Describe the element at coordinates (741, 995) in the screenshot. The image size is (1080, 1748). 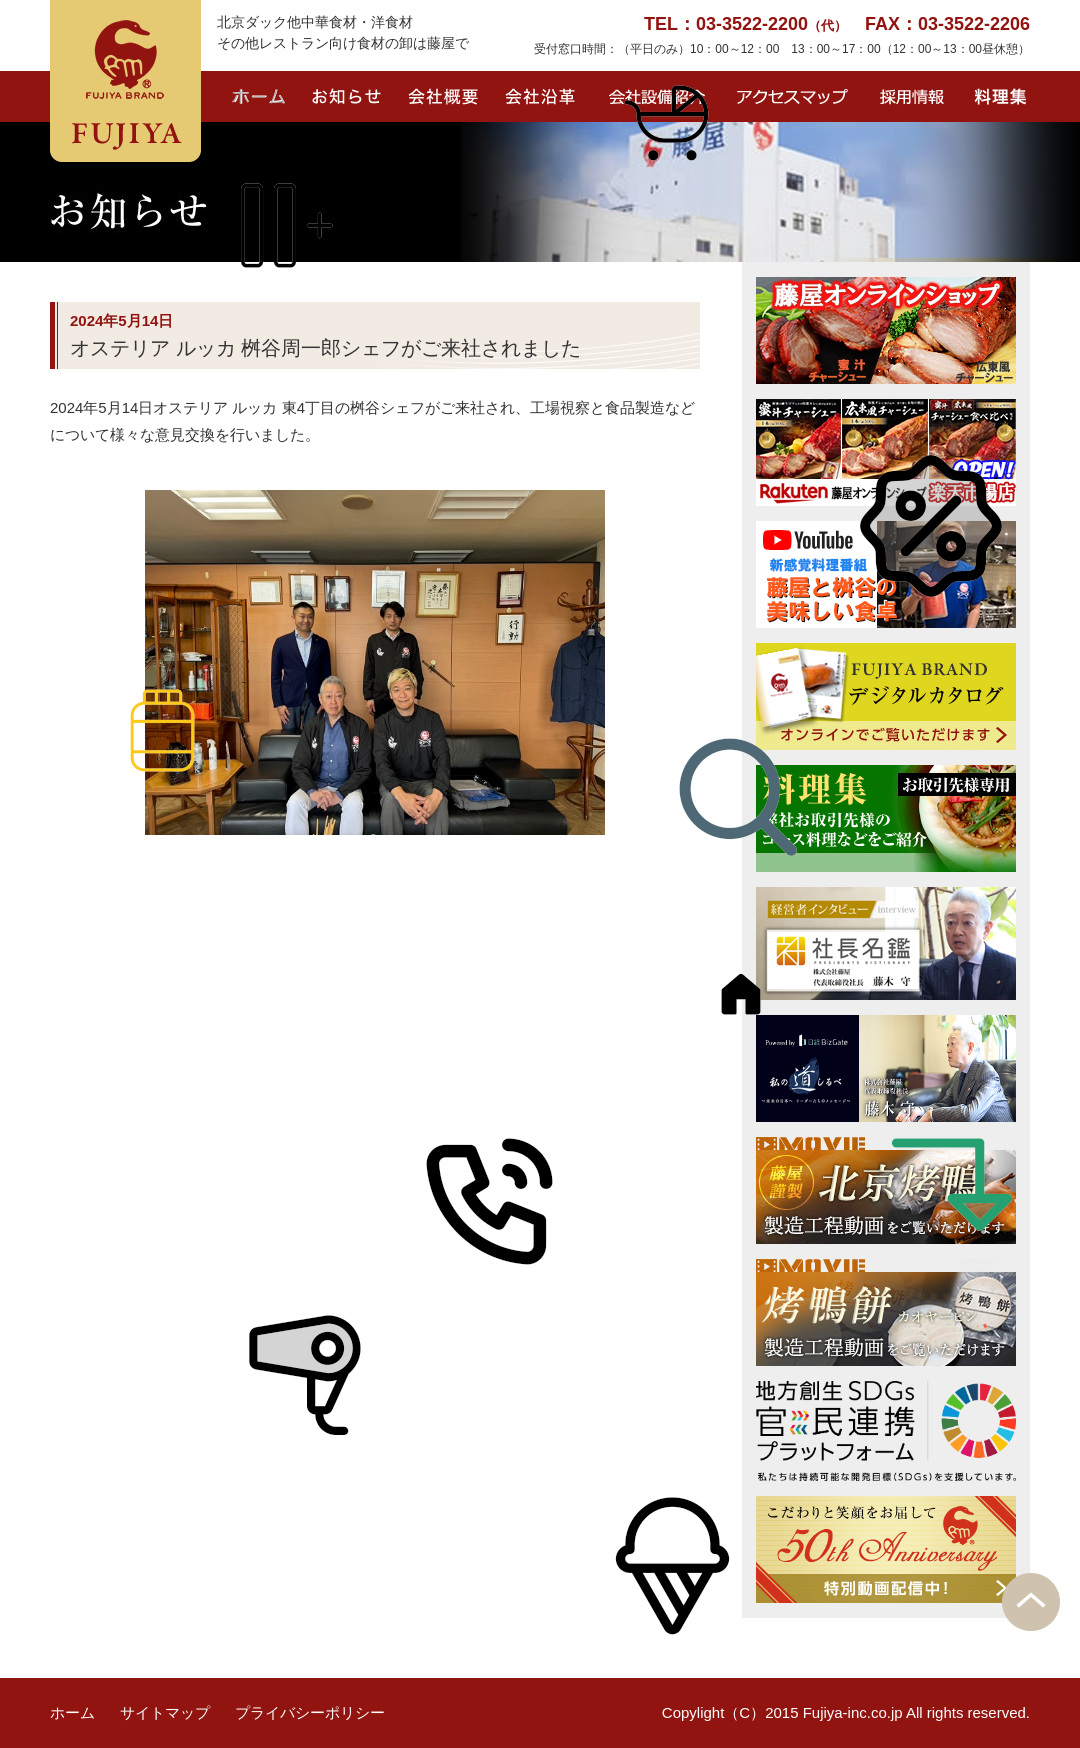
I see `navigate to home screen` at that location.